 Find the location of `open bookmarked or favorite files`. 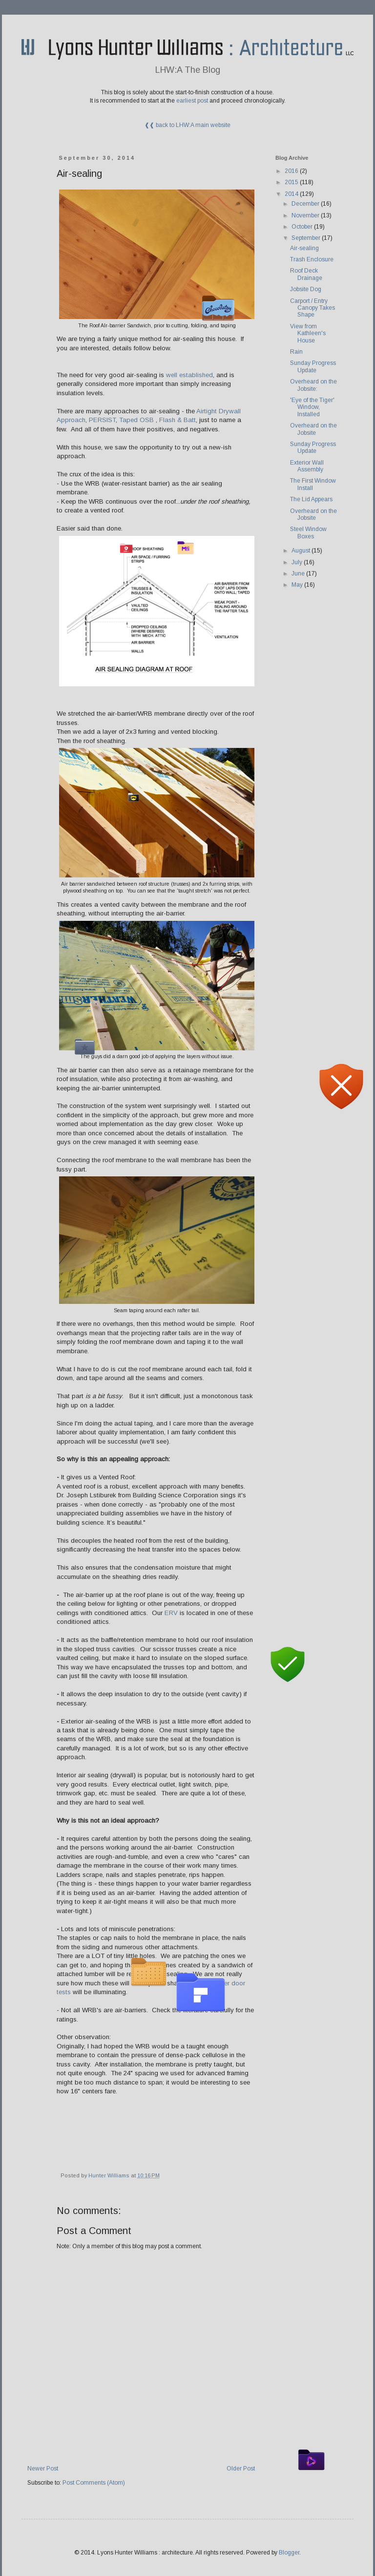

open bookmarked or favorite files is located at coordinates (84, 1046).